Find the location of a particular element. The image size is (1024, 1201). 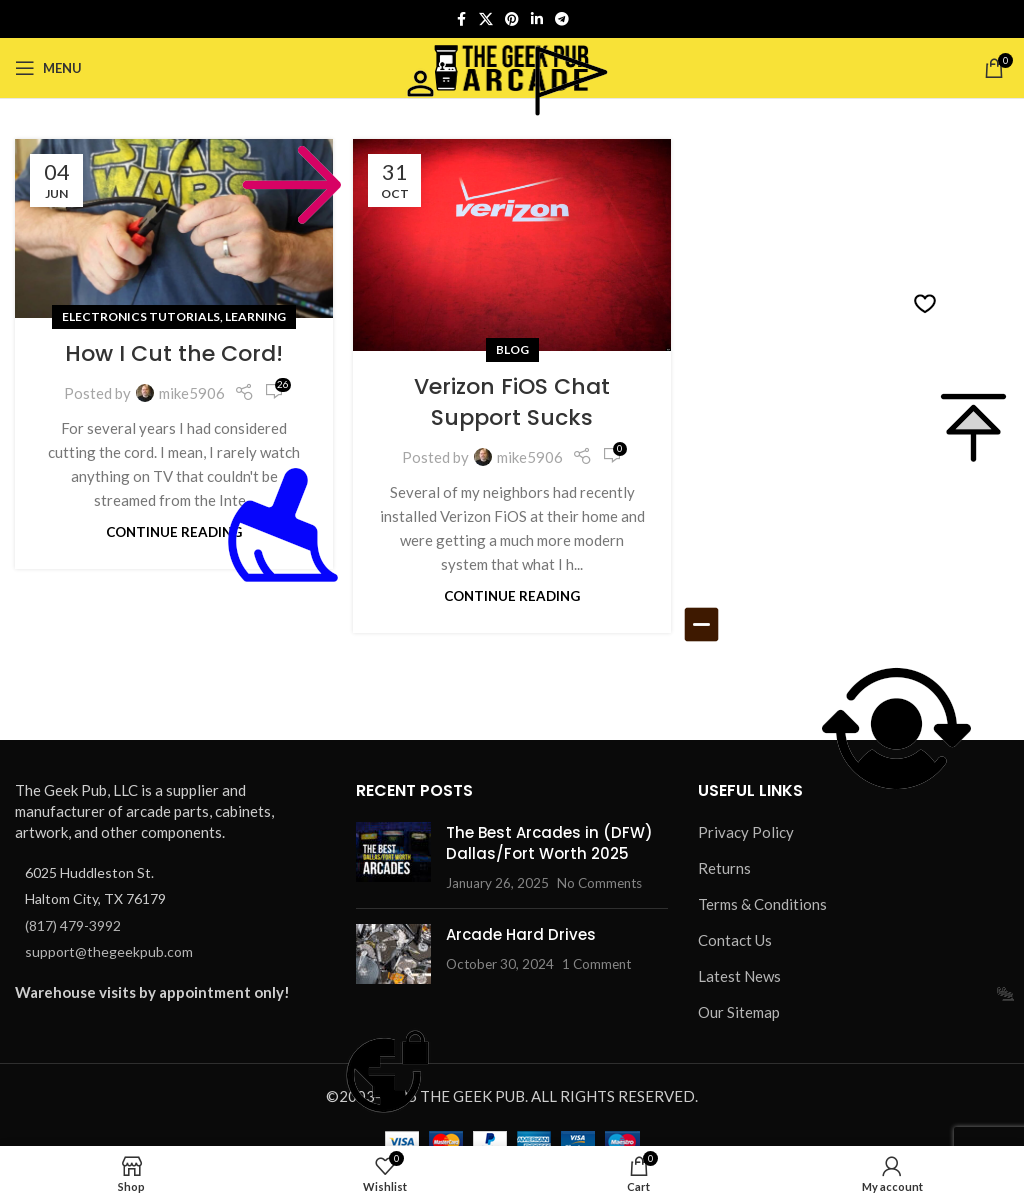

indicates flight arrival status is located at coordinates (1005, 994).